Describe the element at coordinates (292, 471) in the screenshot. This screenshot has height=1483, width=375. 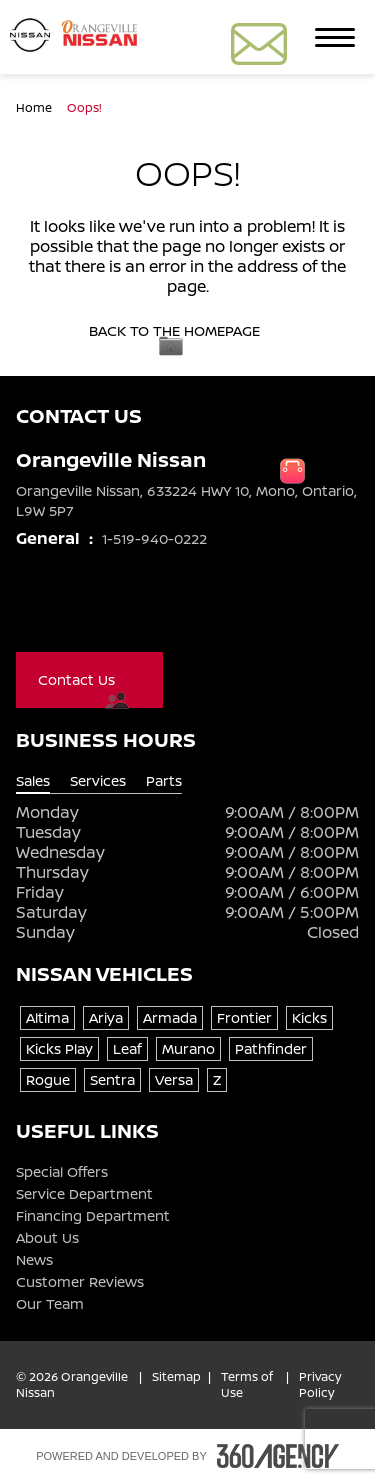
I see `open the utilities folder` at that location.